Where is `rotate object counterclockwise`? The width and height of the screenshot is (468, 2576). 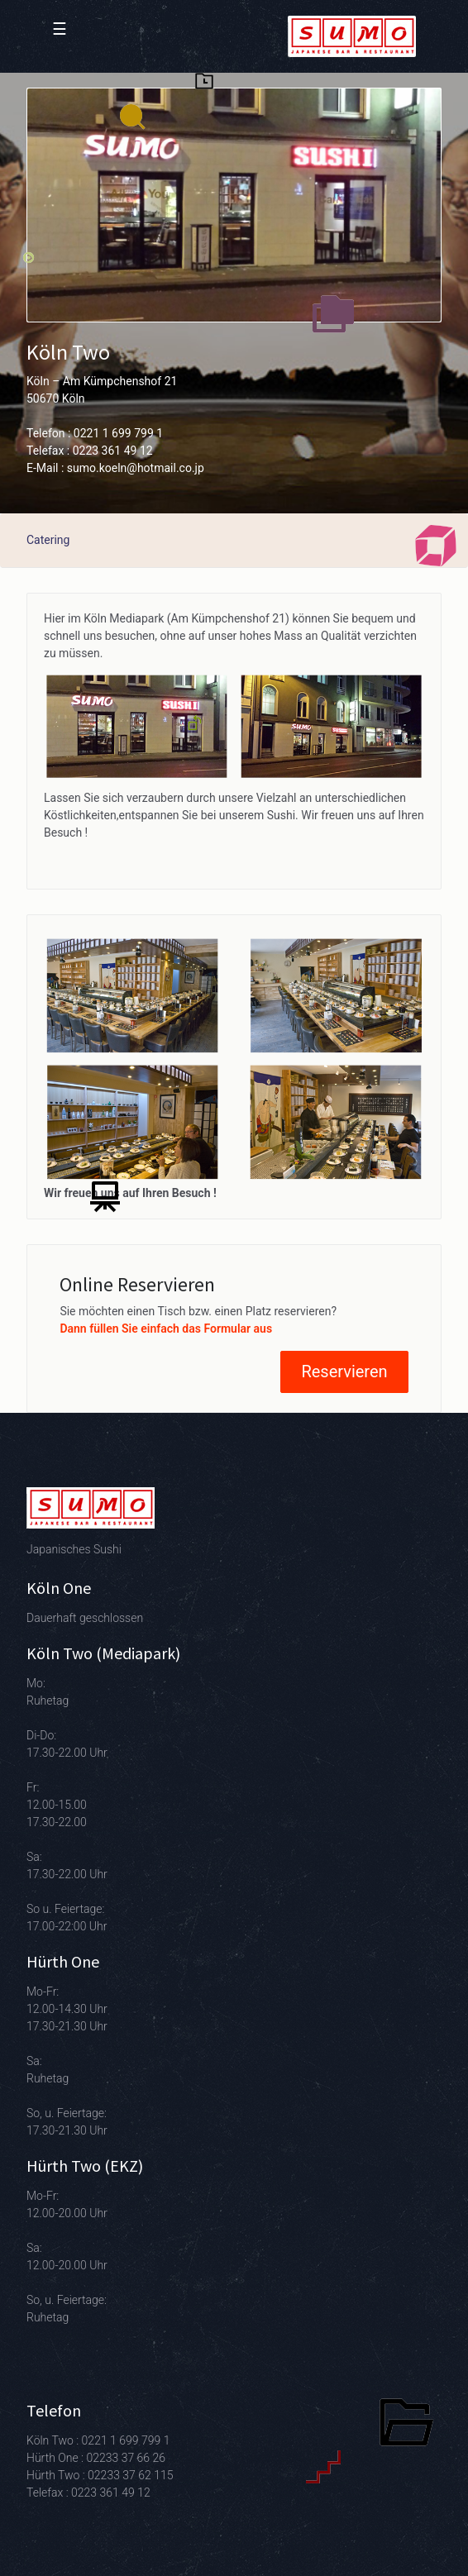
rotate object counterclockwise is located at coordinates (194, 723).